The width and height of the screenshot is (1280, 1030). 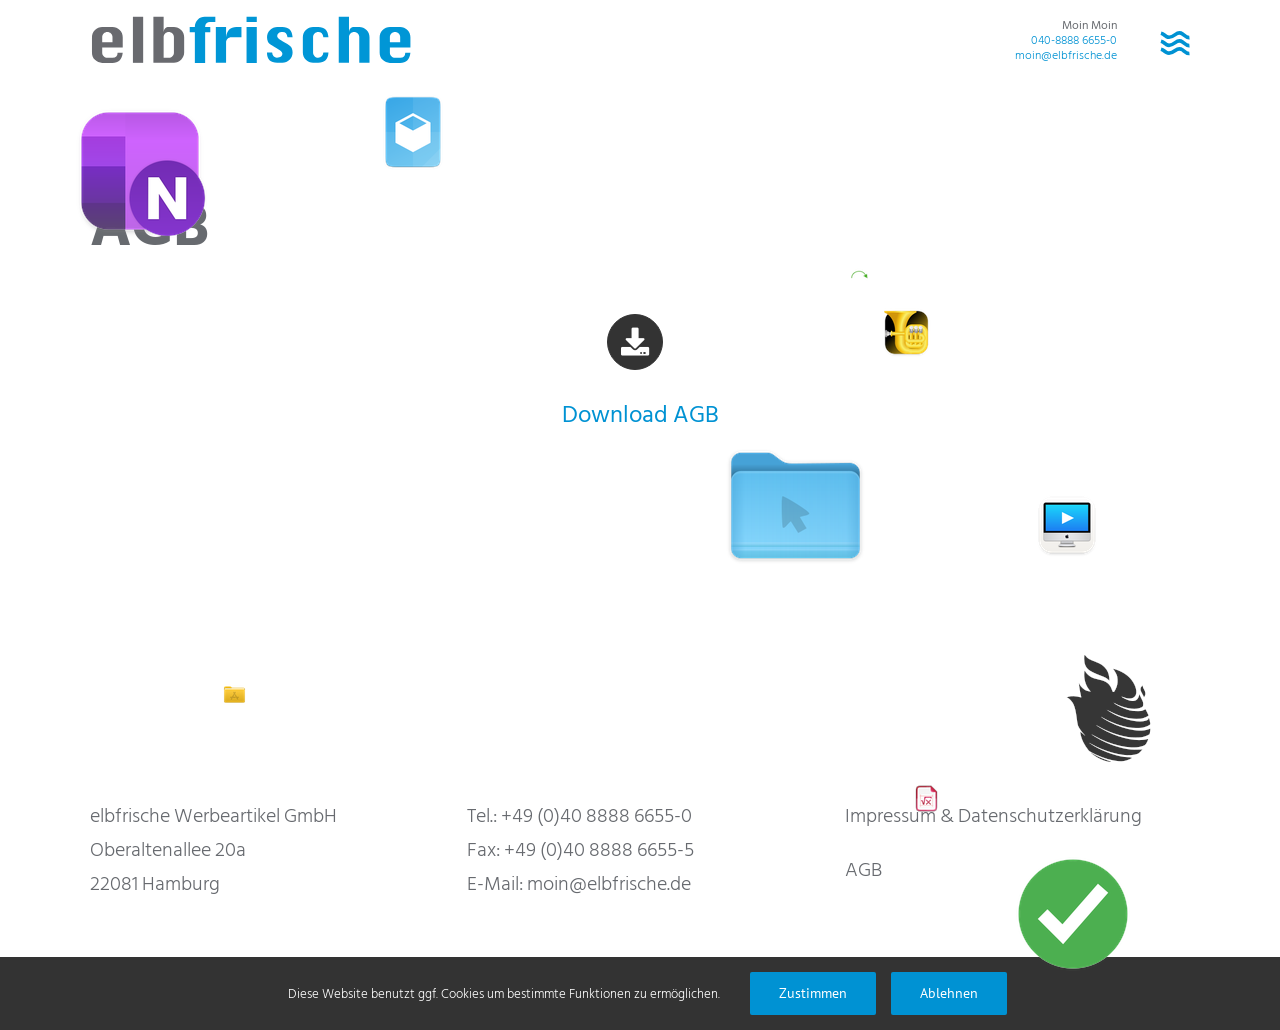 What do you see at coordinates (234, 694) in the screenshot?
I see `open templates folder` at bounding box center [234, 694].